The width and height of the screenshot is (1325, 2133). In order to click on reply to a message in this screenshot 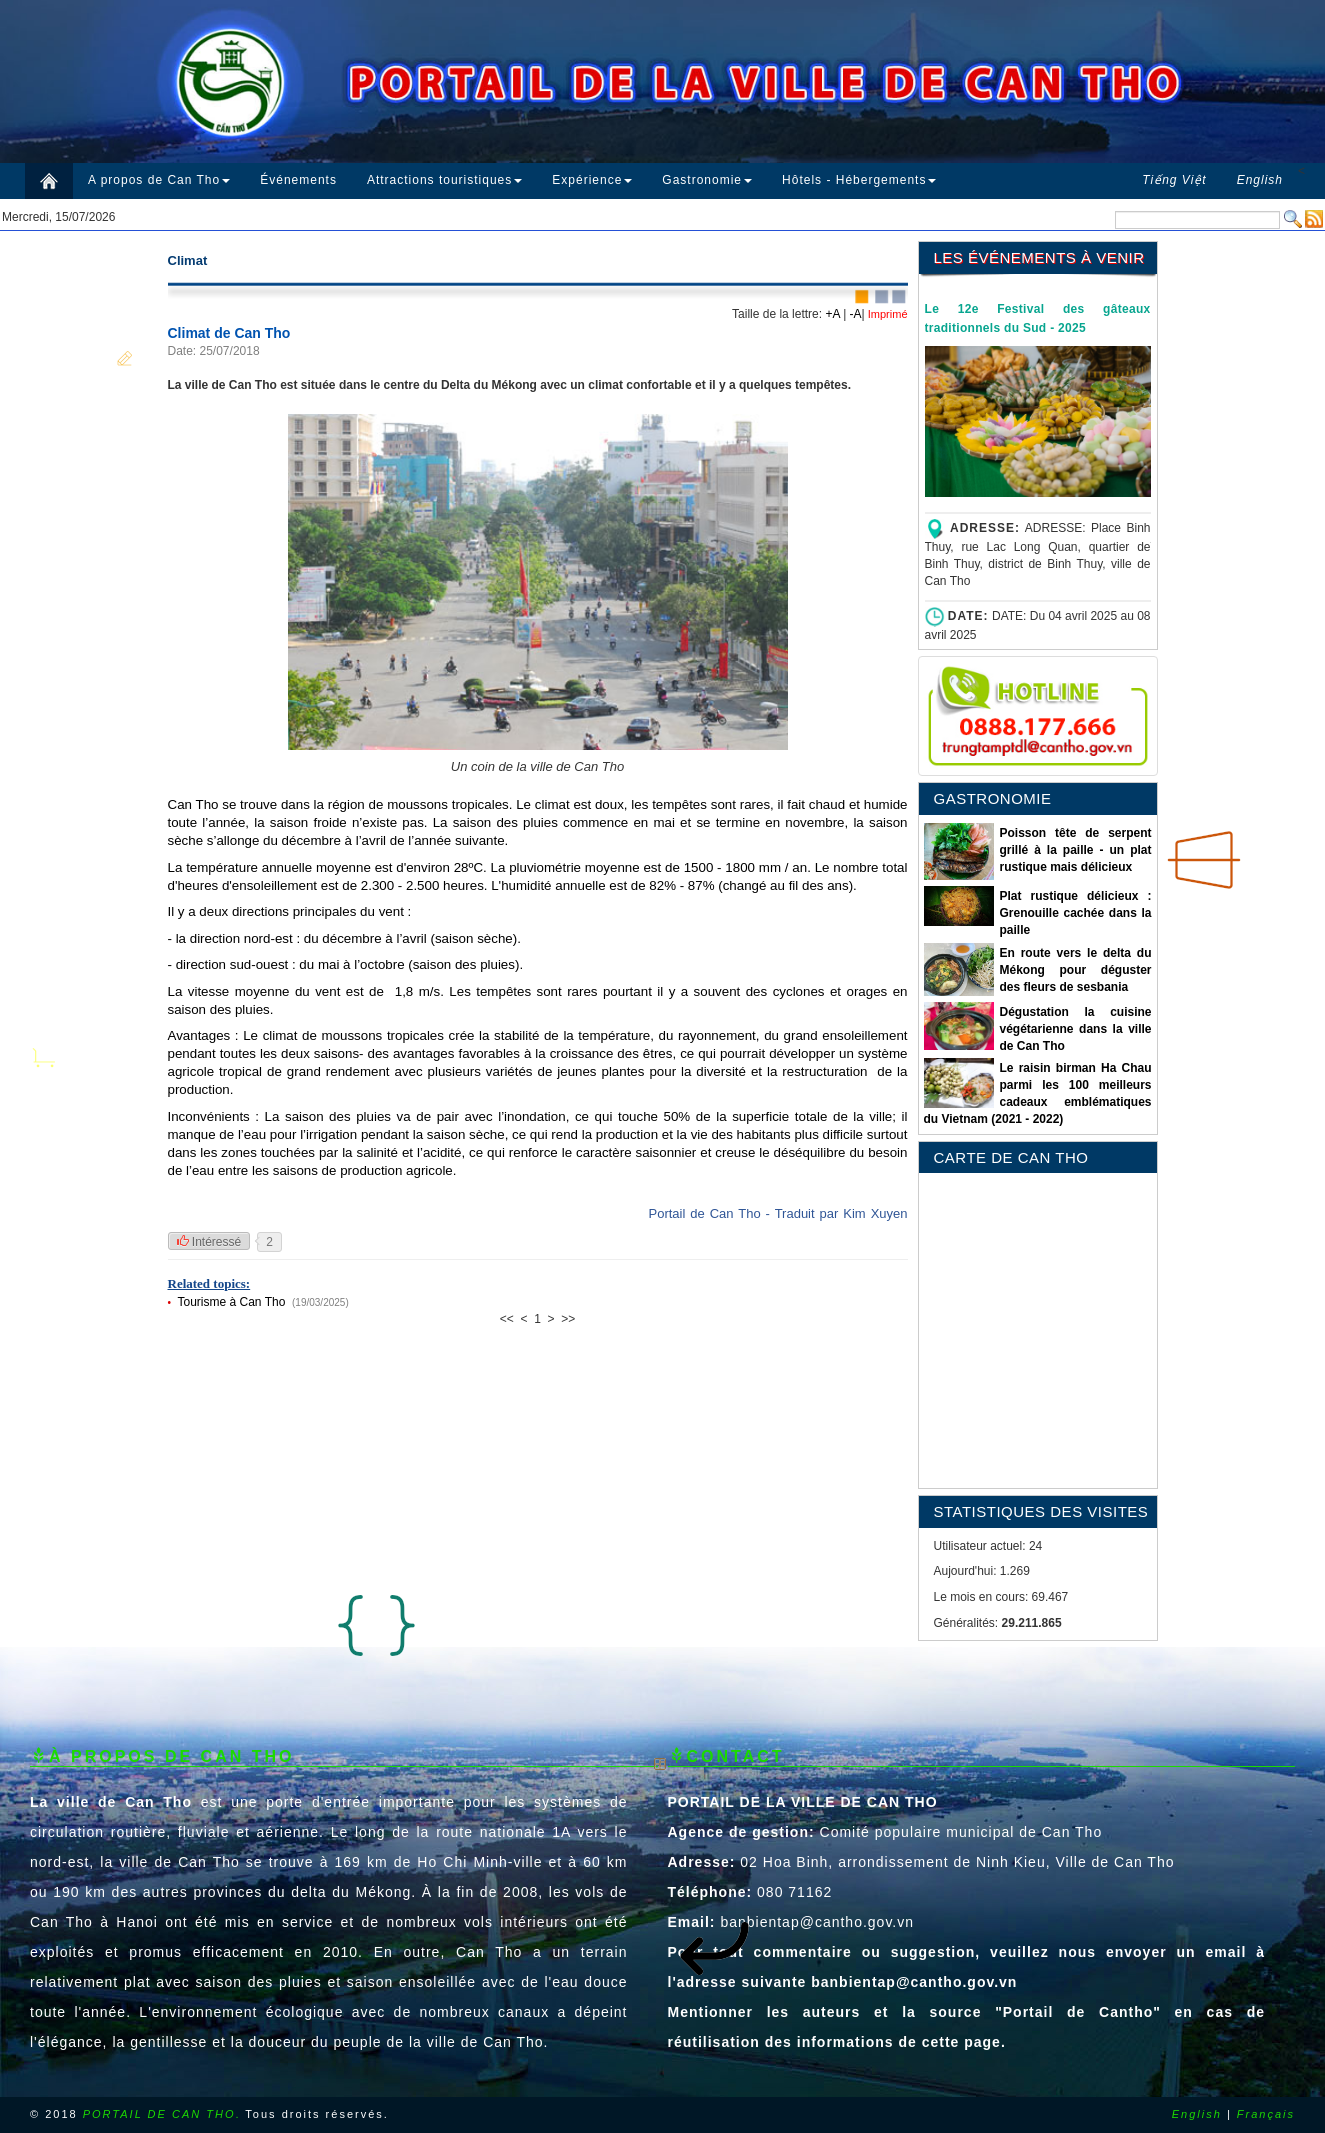, I will do `click(714, 1948)`.